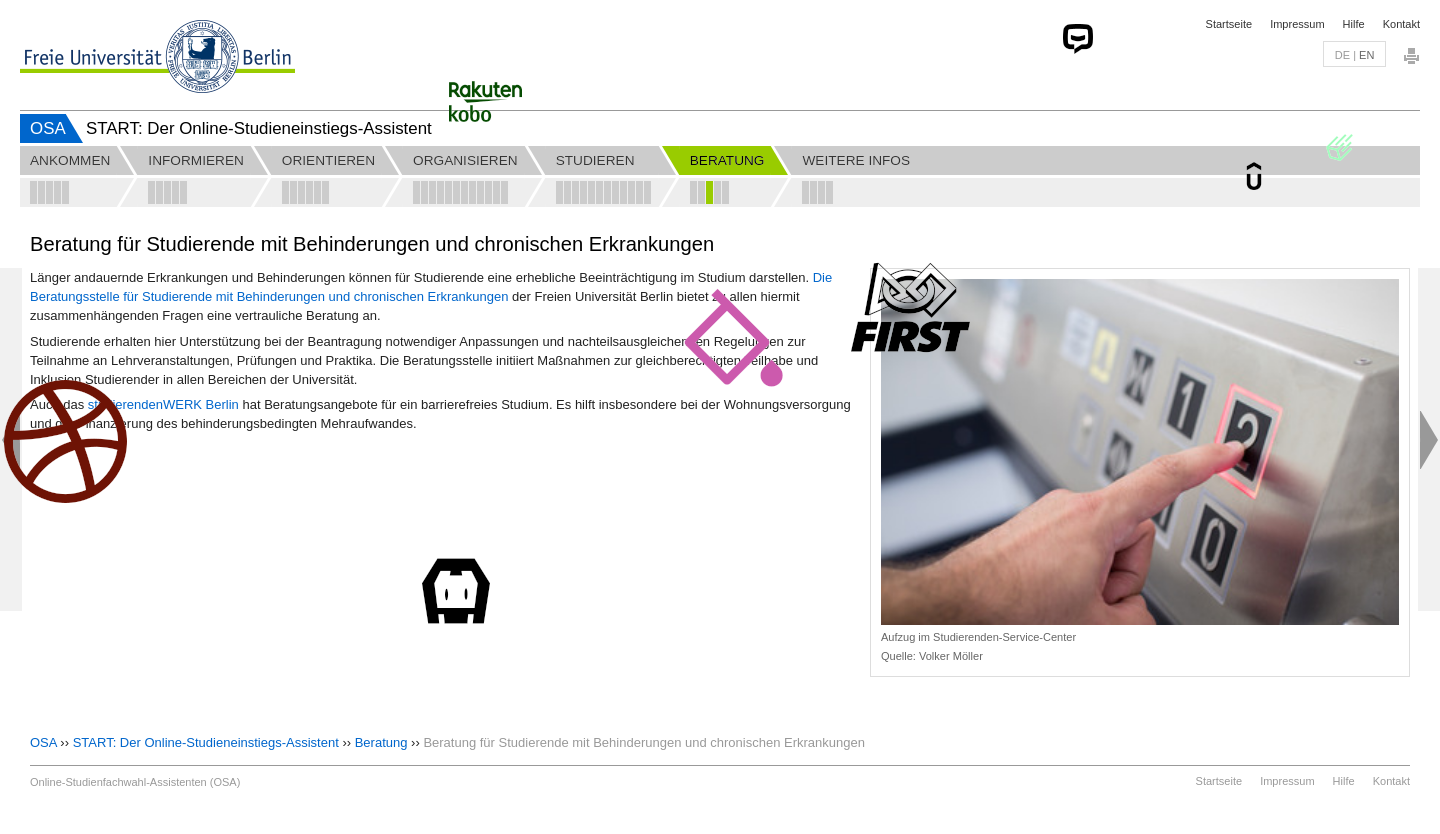 The height and width of the screenshot is (834, 1440). What do you see at coordinates (1339, 147) in the screenshot?
I see `iced framework logo` at bounding box center [1339, 147].